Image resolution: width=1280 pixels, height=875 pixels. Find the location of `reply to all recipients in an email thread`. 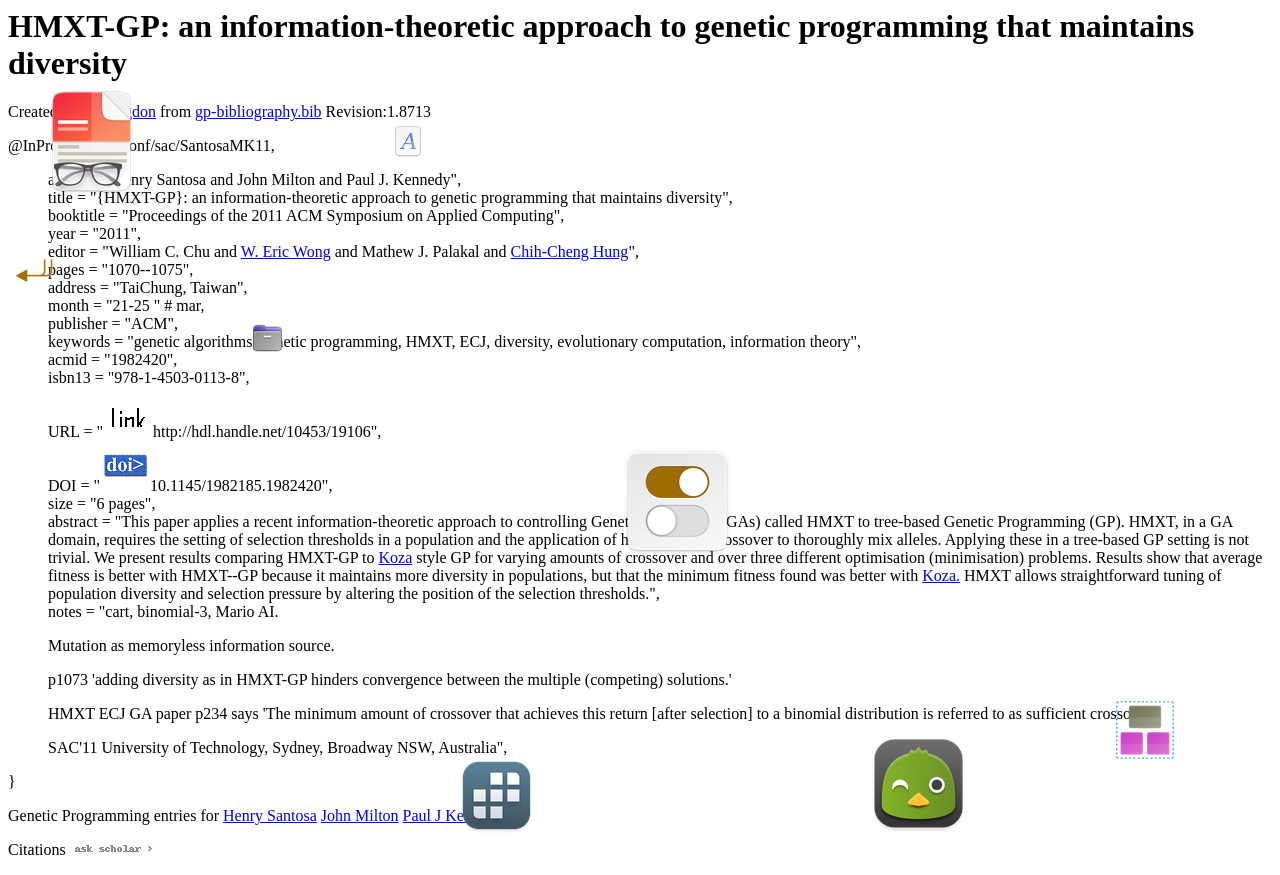

reply to all recipients in an email thread is located at coordinates (33, 270).